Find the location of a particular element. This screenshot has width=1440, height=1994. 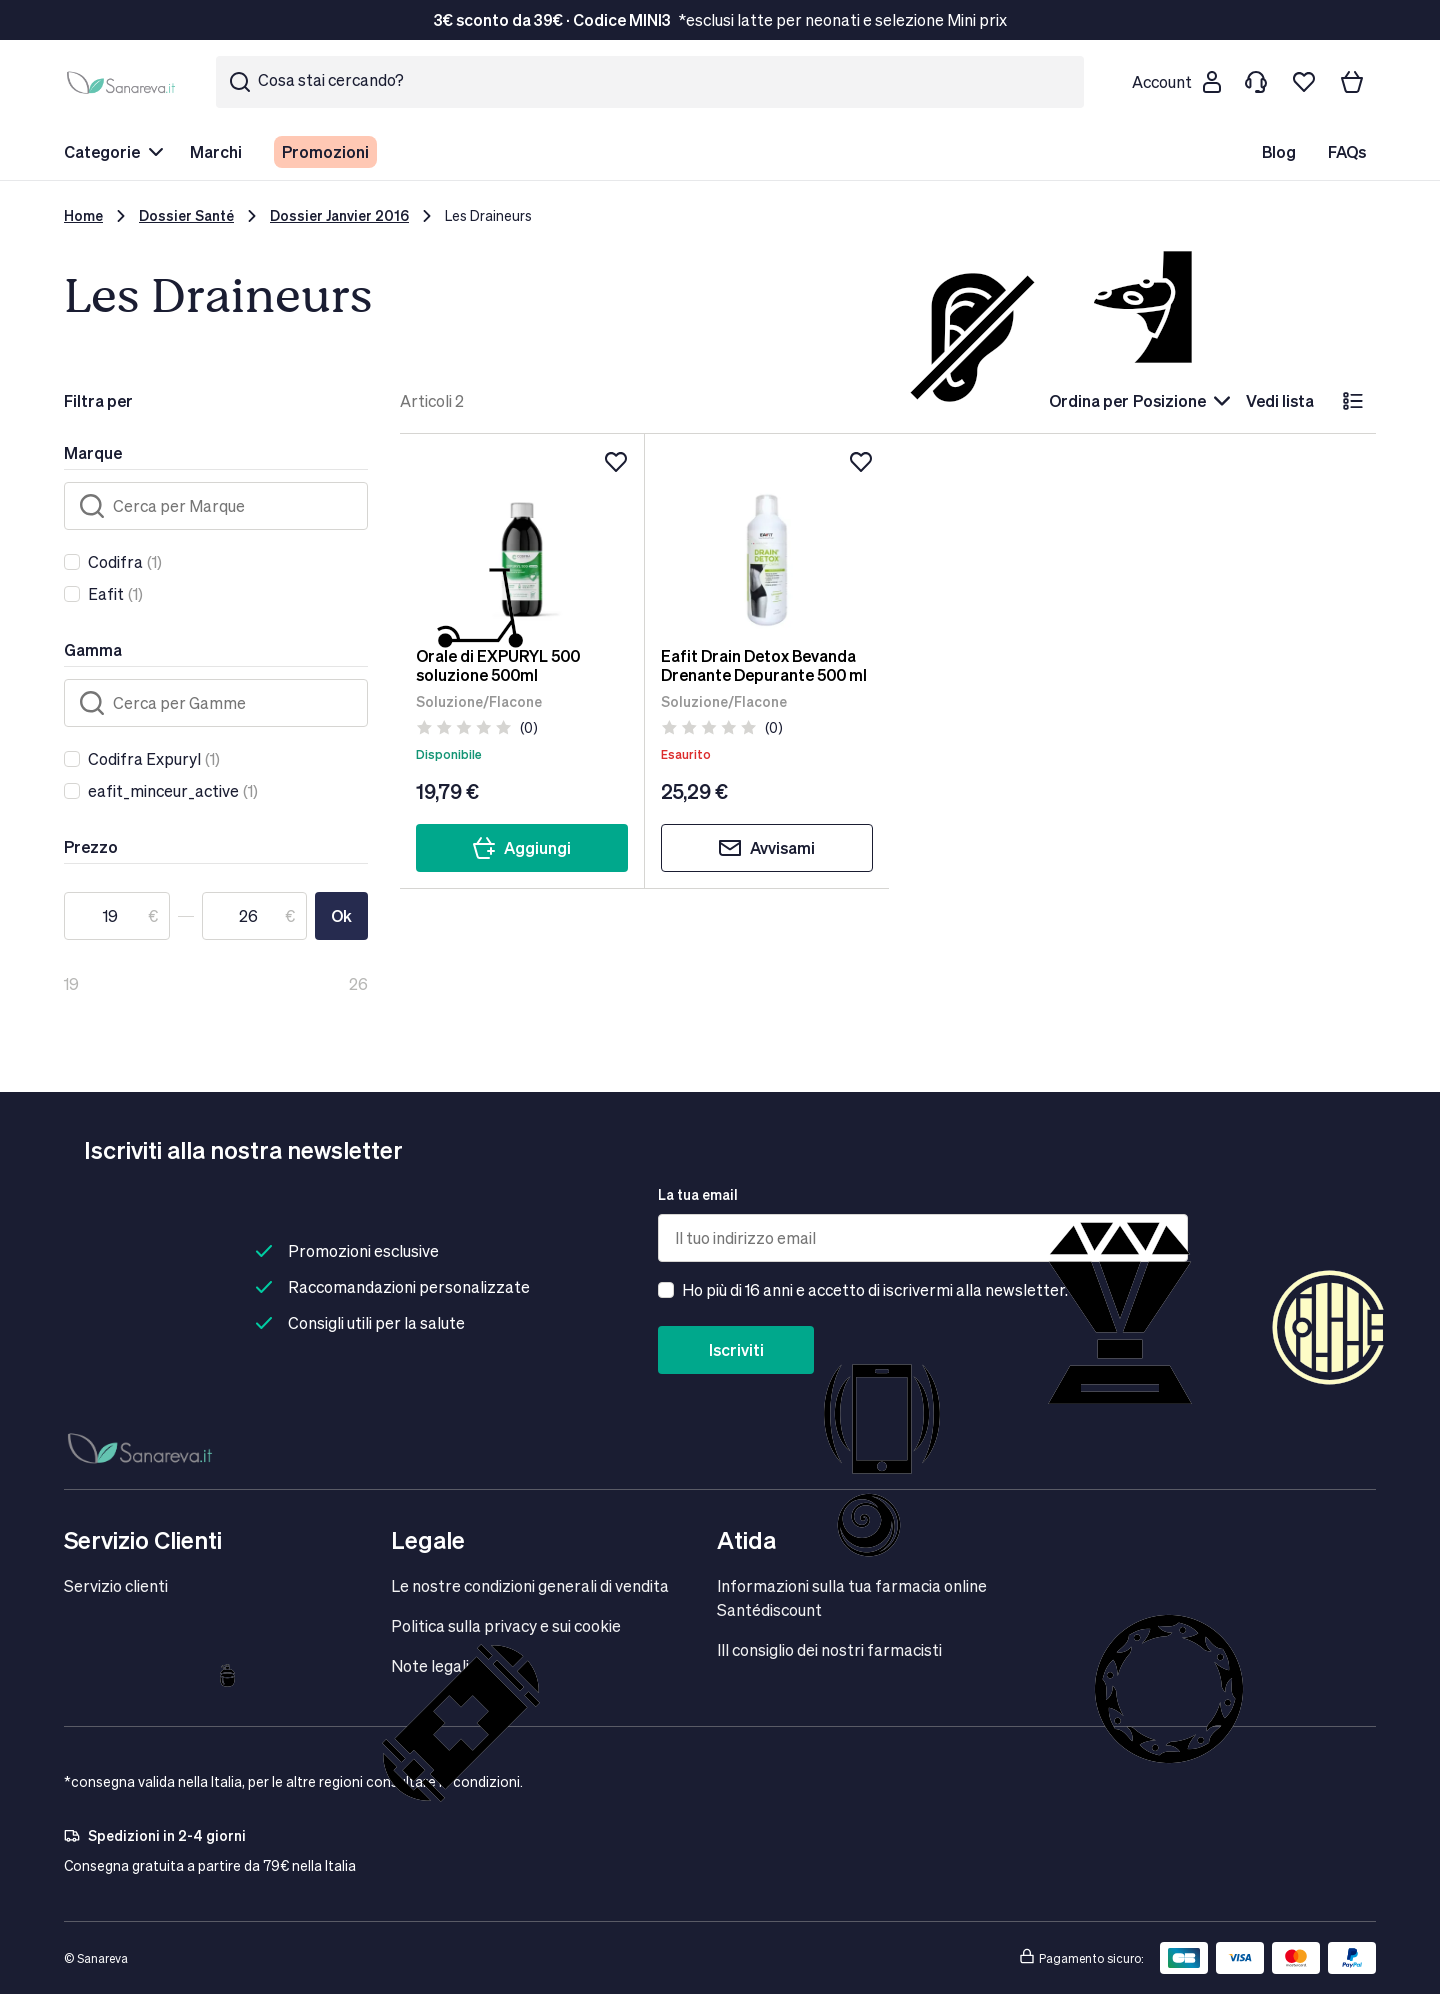

indicates a foraging or mushroom gathering activity is located at coordinates (1136, 307).